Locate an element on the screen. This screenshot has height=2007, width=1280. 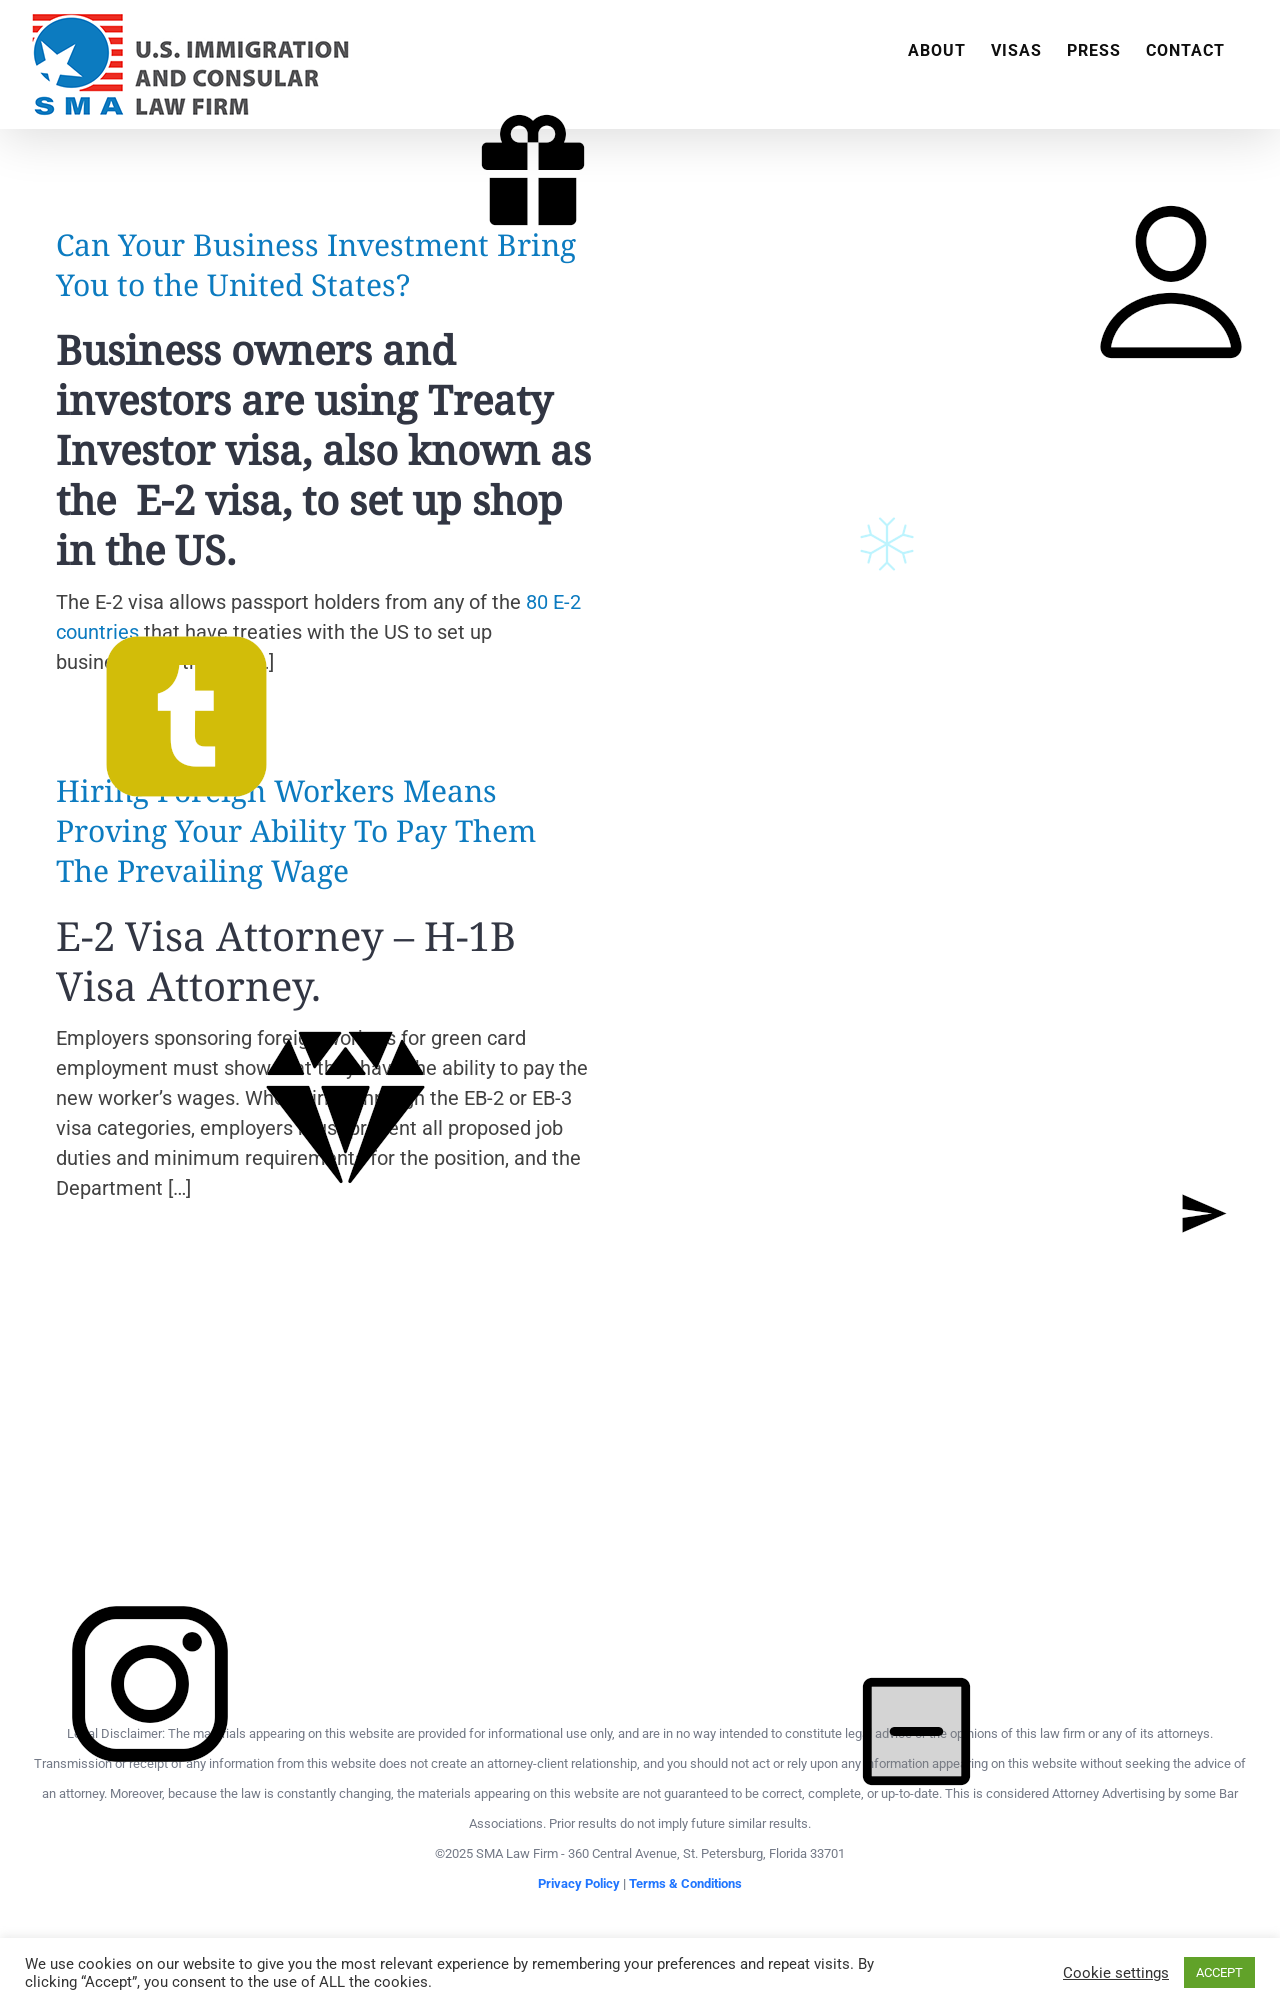
open instagram app is located at coordinates (150, 1684).